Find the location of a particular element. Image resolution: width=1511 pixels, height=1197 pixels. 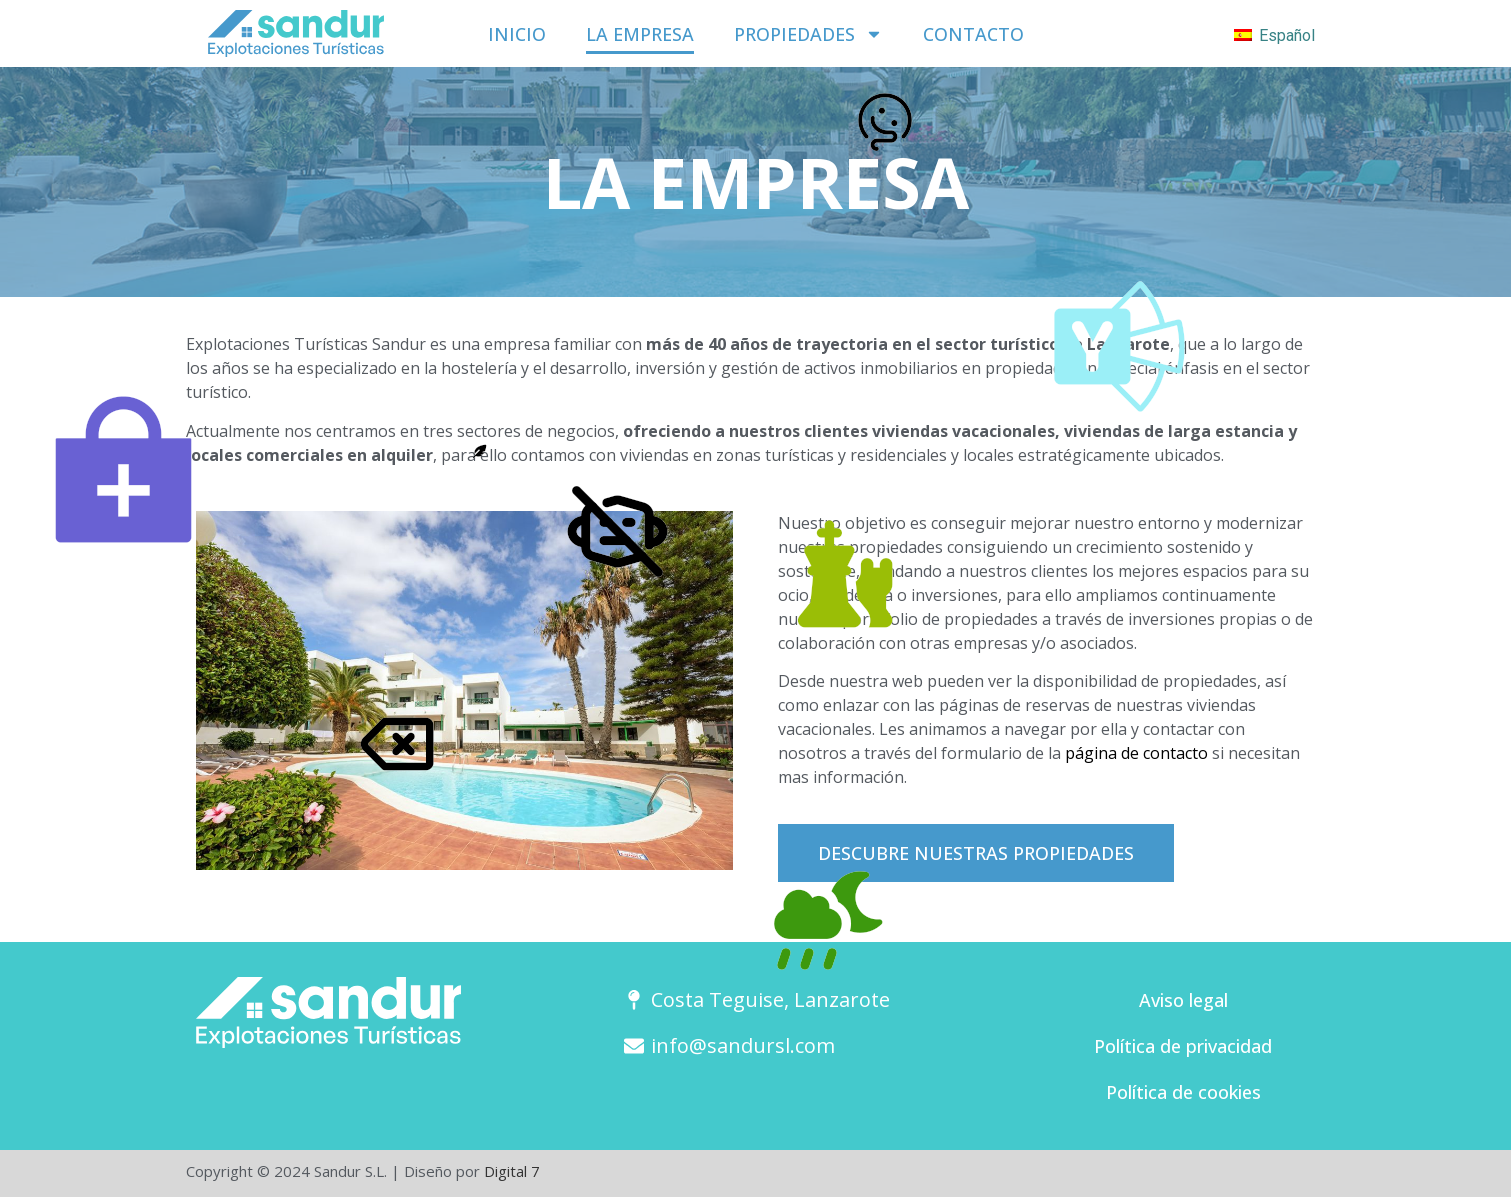

delete the previous character is located at coordinates (396, 744).